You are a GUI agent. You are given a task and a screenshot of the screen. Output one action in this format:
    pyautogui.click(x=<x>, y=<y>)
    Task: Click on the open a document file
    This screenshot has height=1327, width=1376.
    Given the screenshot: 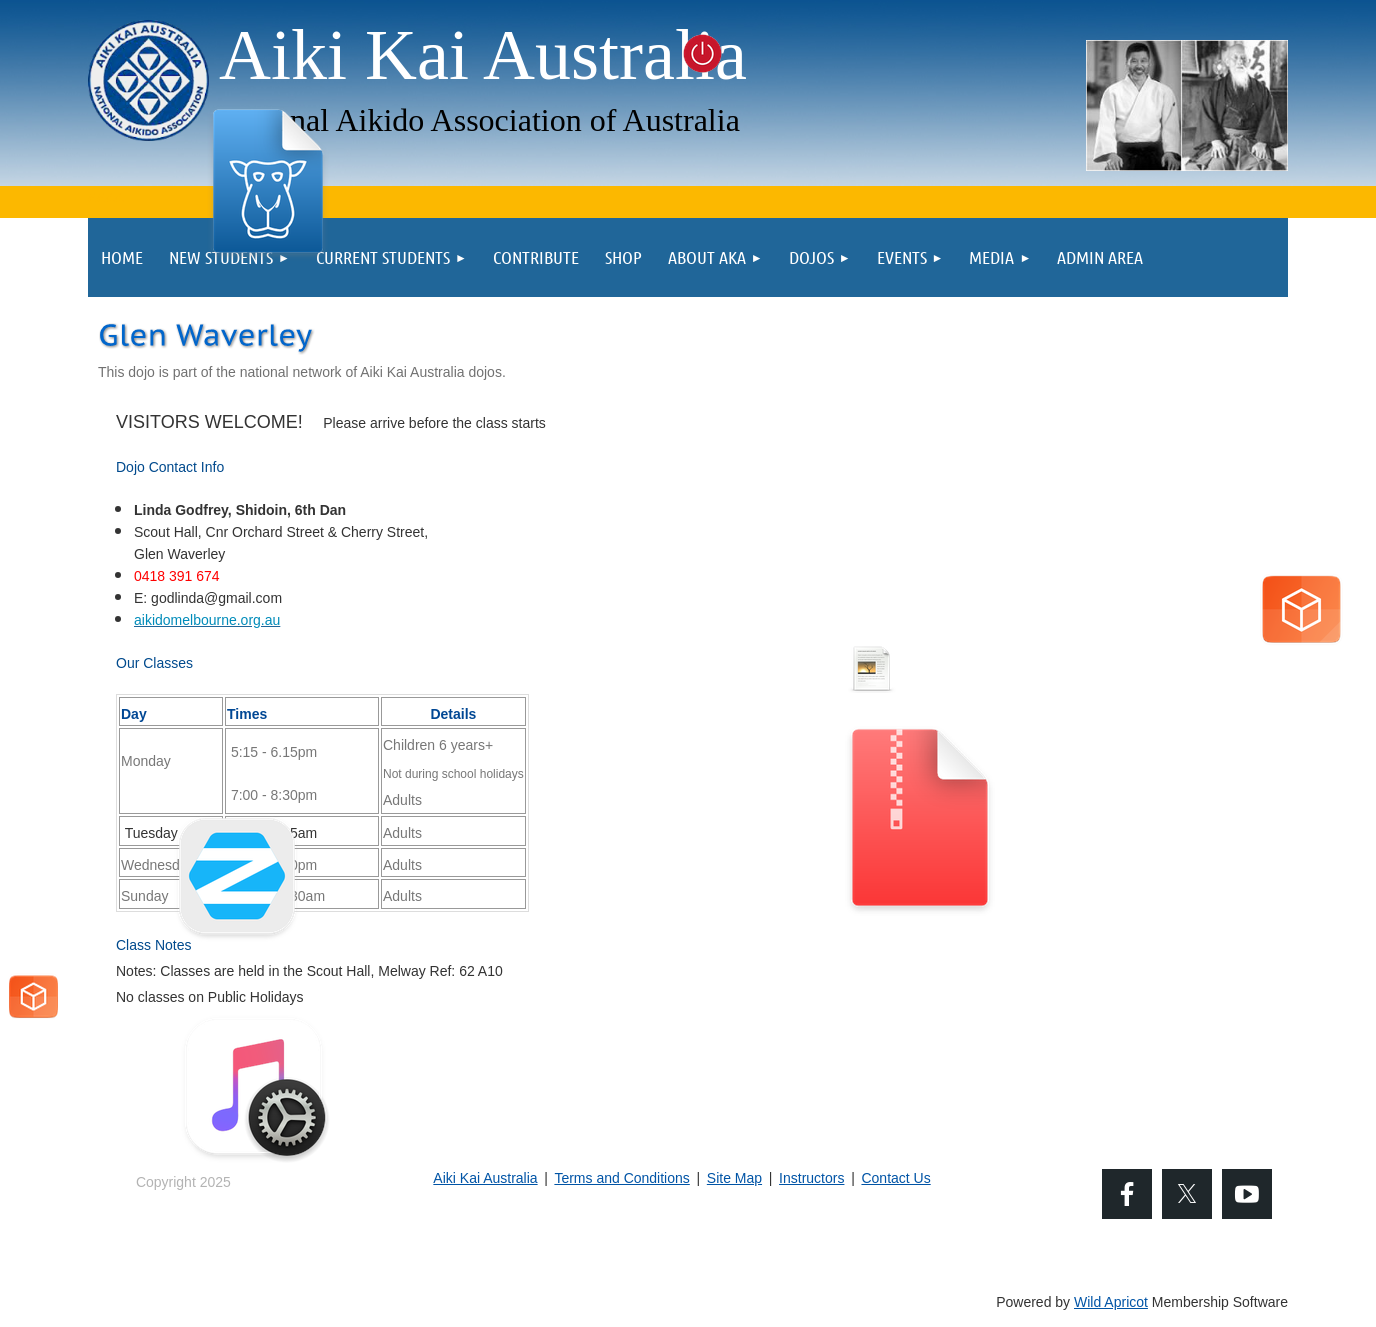 What is the action you would take?
    pyautogui.click(x=872, y=668)
    